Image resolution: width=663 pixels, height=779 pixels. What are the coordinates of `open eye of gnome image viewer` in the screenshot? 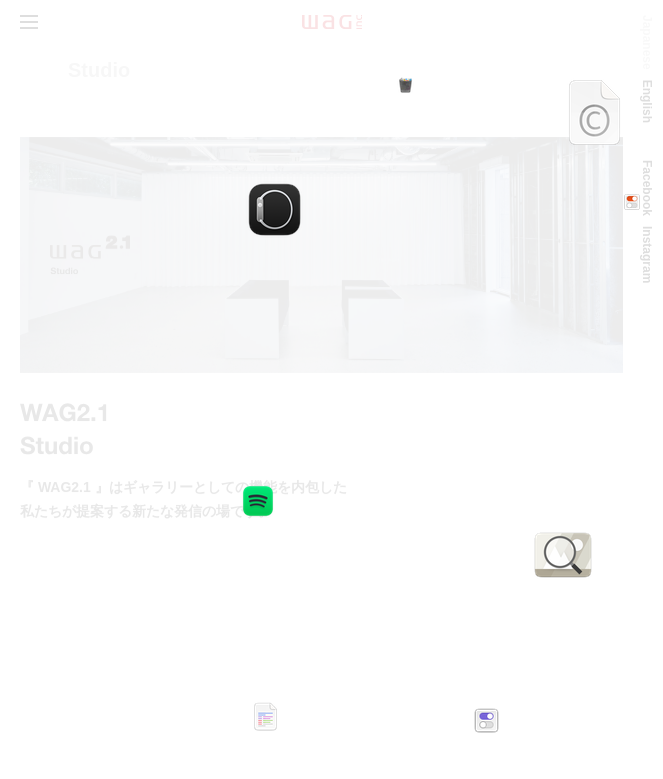 It's located at (563, 555).